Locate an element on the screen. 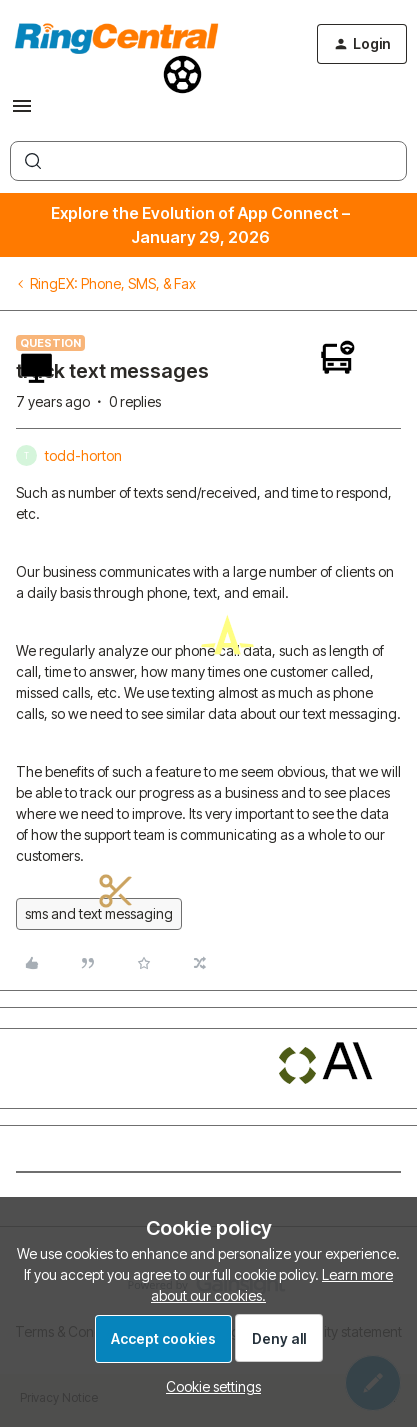 Image resolution: width=417 pixels, height=1427 pixels. indicates wifi available on public transit is located at coordinates (337, 358).